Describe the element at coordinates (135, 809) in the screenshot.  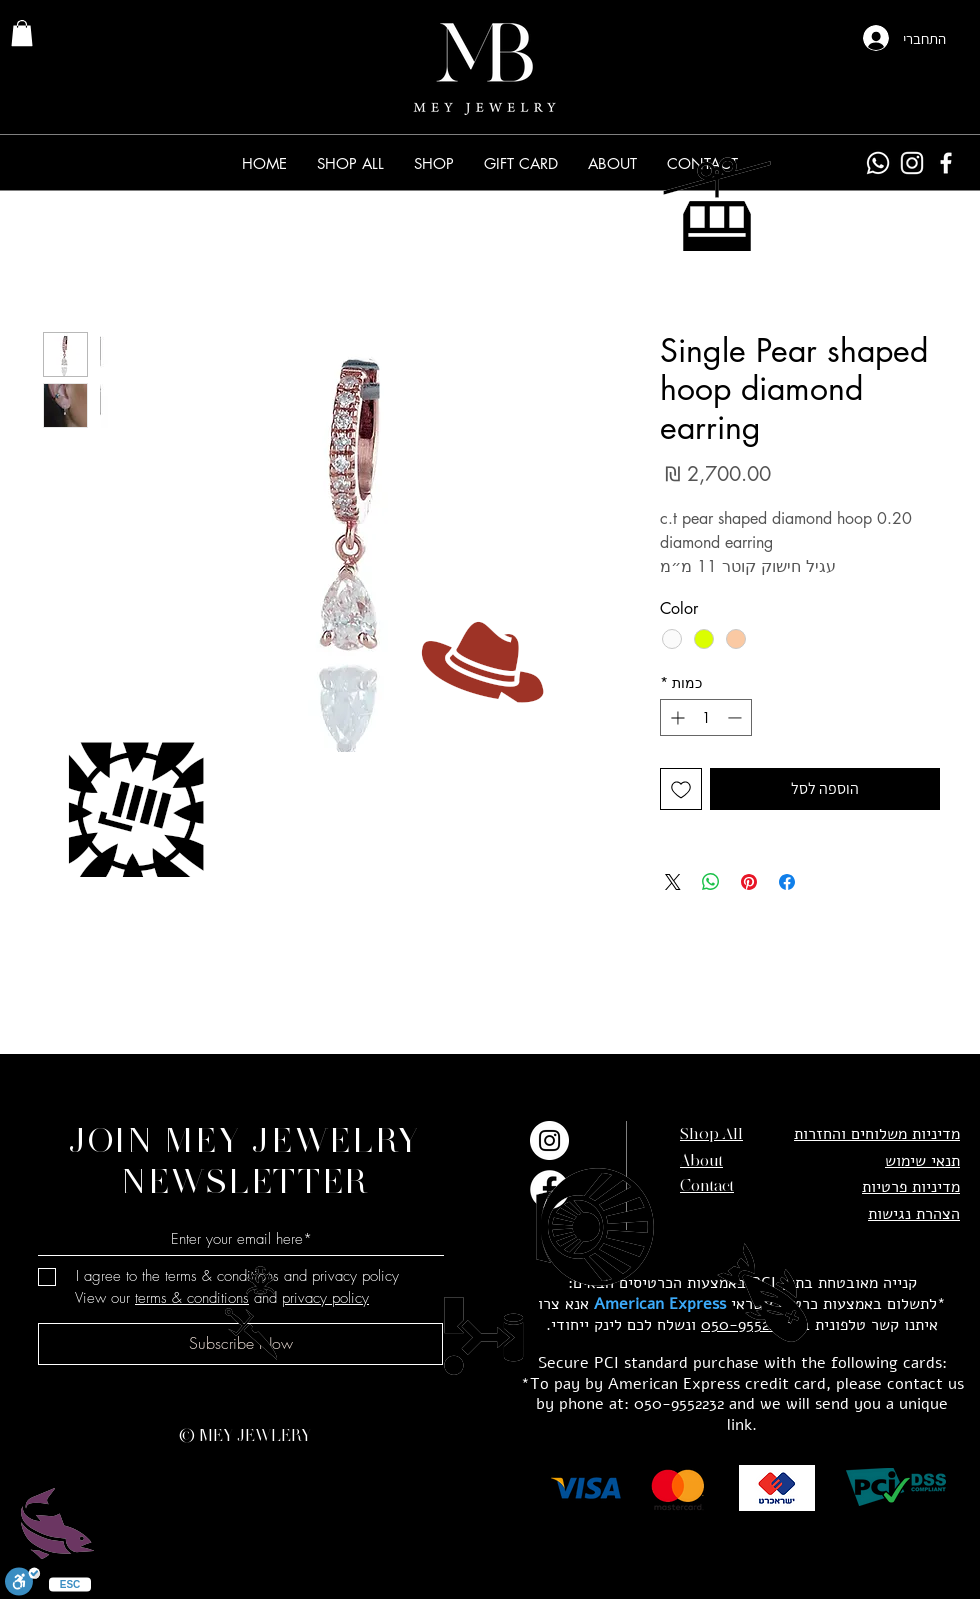
I see `activate a powerful attack or special move` at that location.